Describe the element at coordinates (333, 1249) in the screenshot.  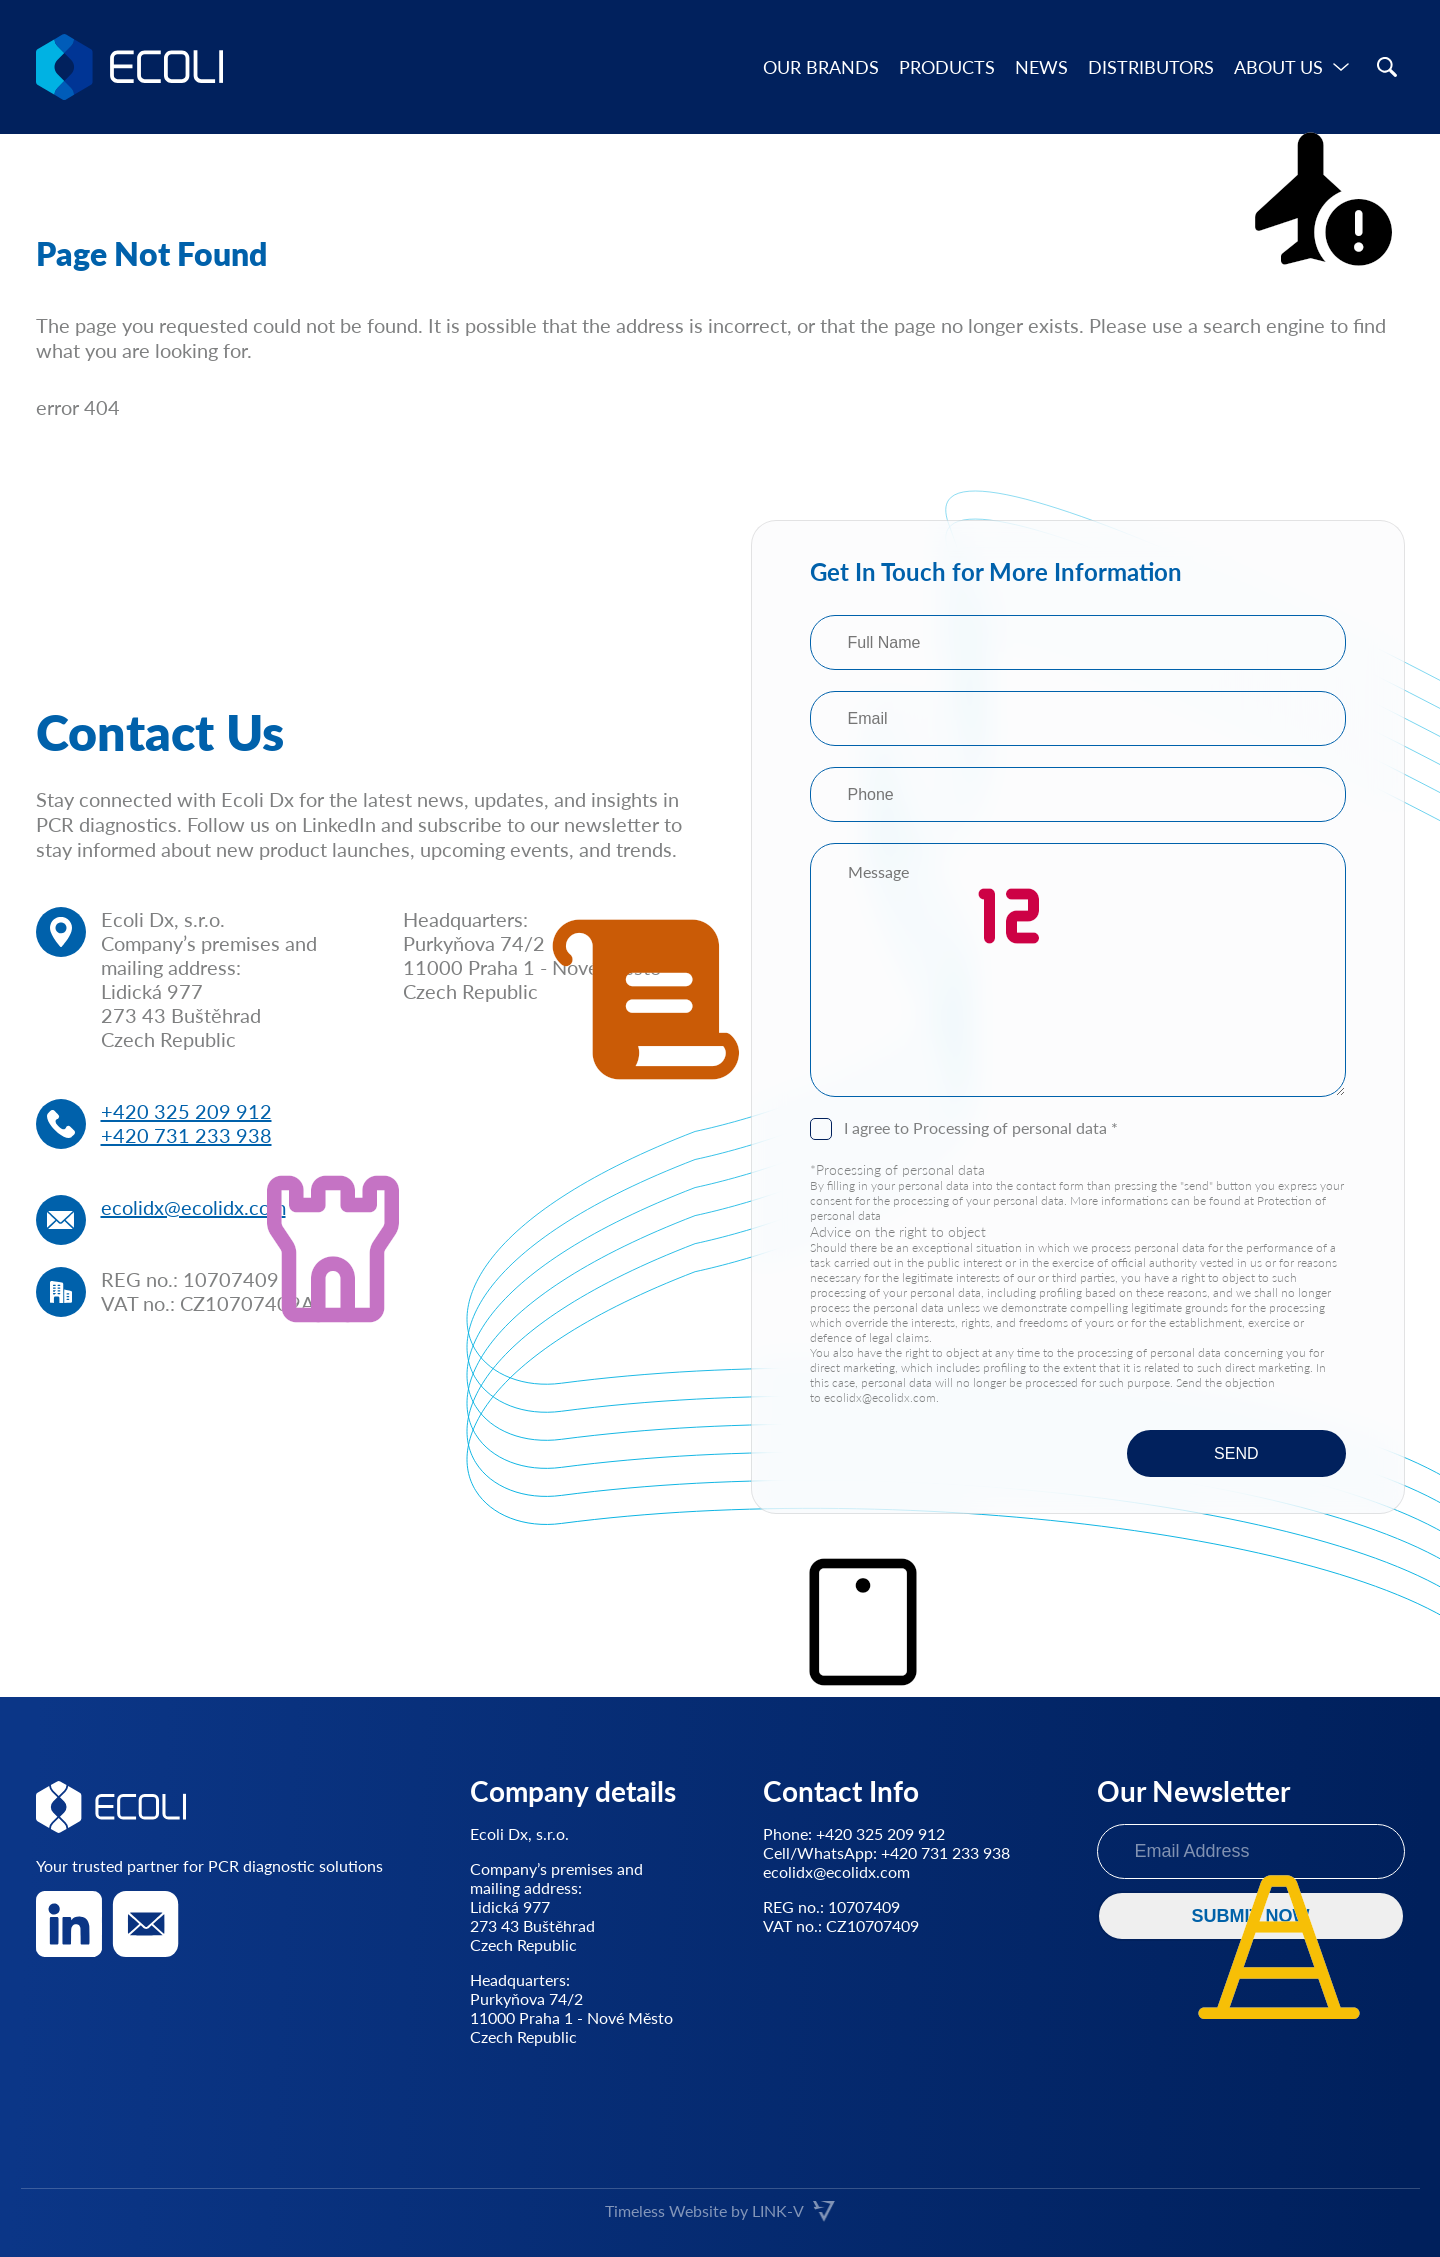
I see `access castle or fortress-themed game` at that location.